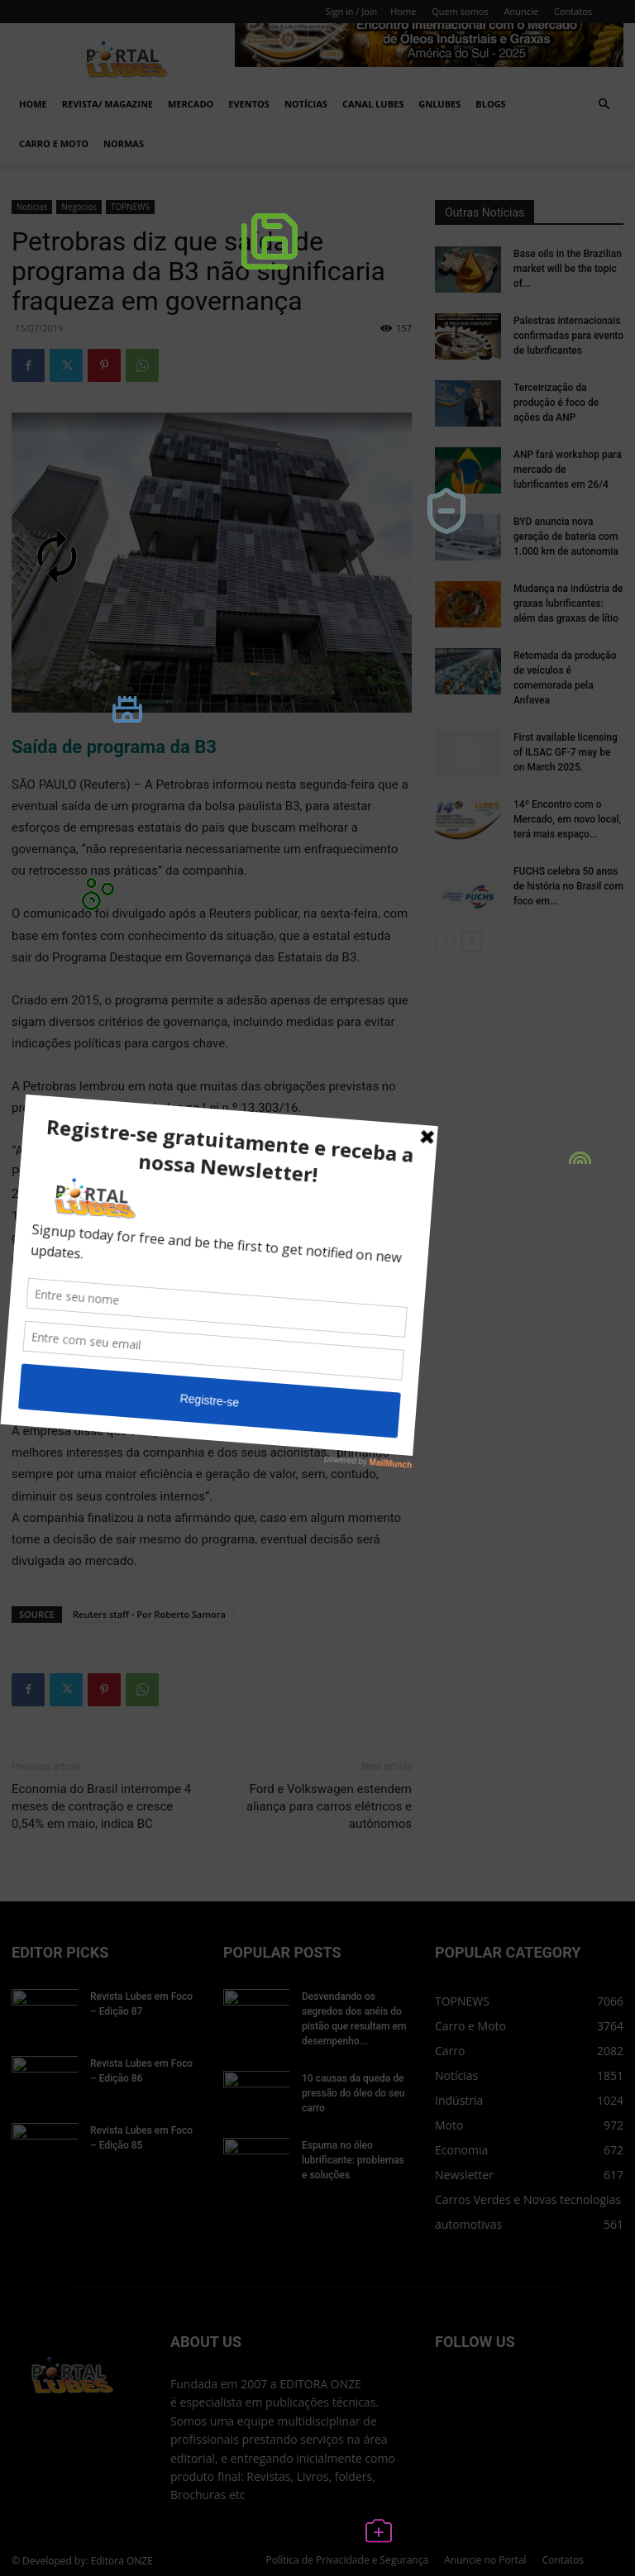 Image resolution: width=635 pixels, height=2576 pixels. What do you see at coordinates (379, 2531) in the screenshot?
I see `add a new photo` at bounding box center [379, 2531].